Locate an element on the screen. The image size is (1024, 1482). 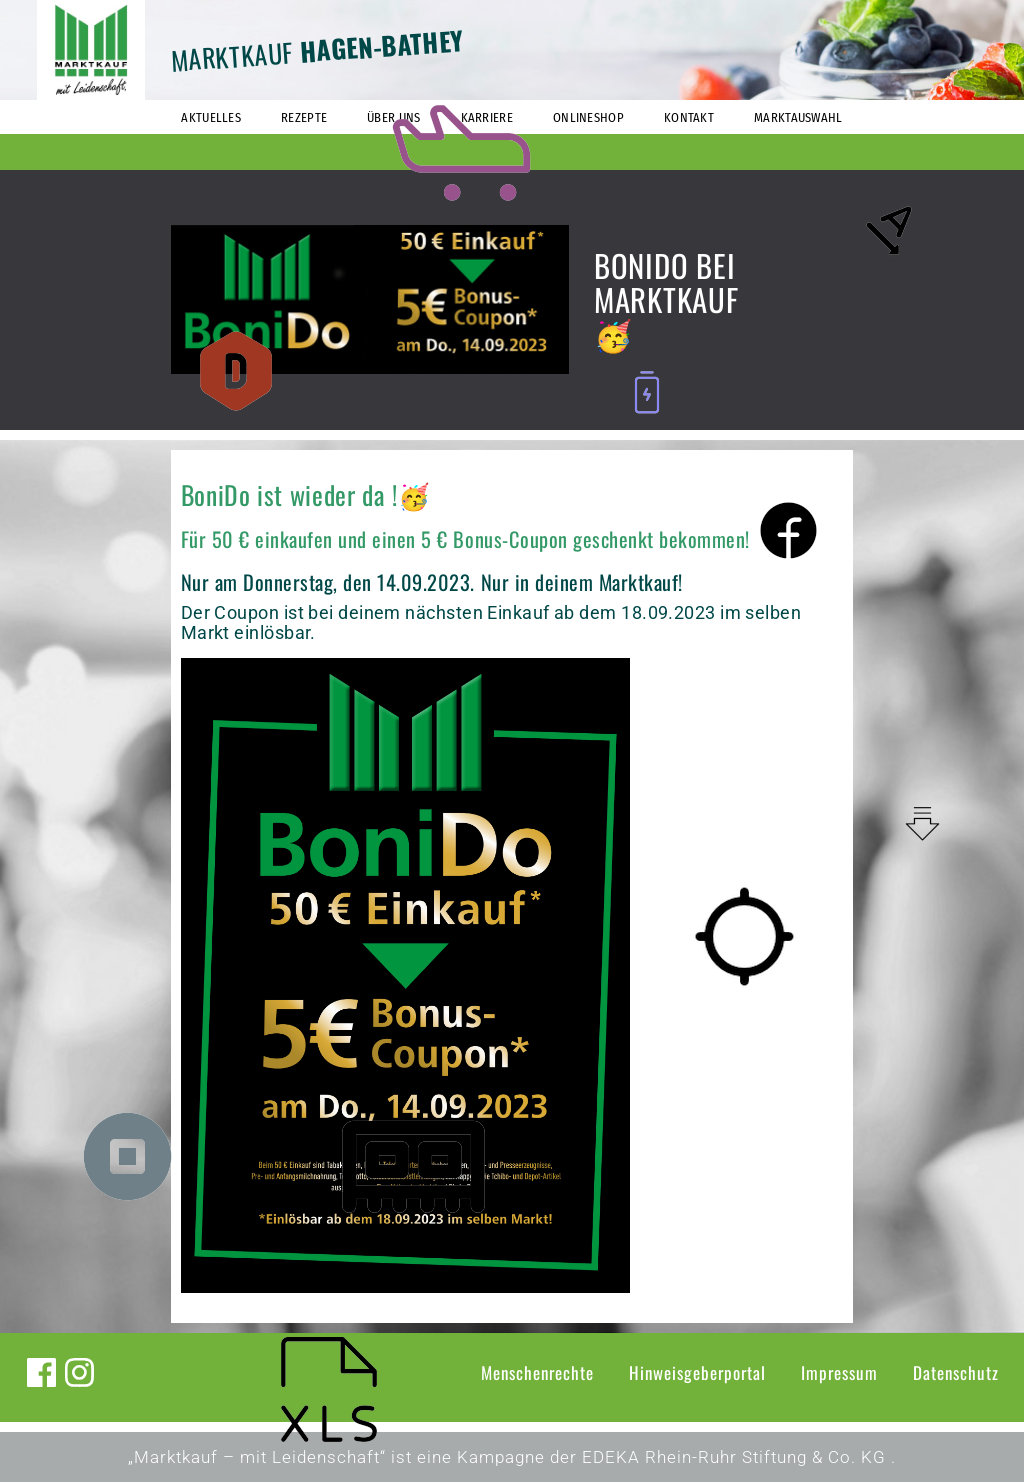
download file or content is located at coordinates (922, 822).